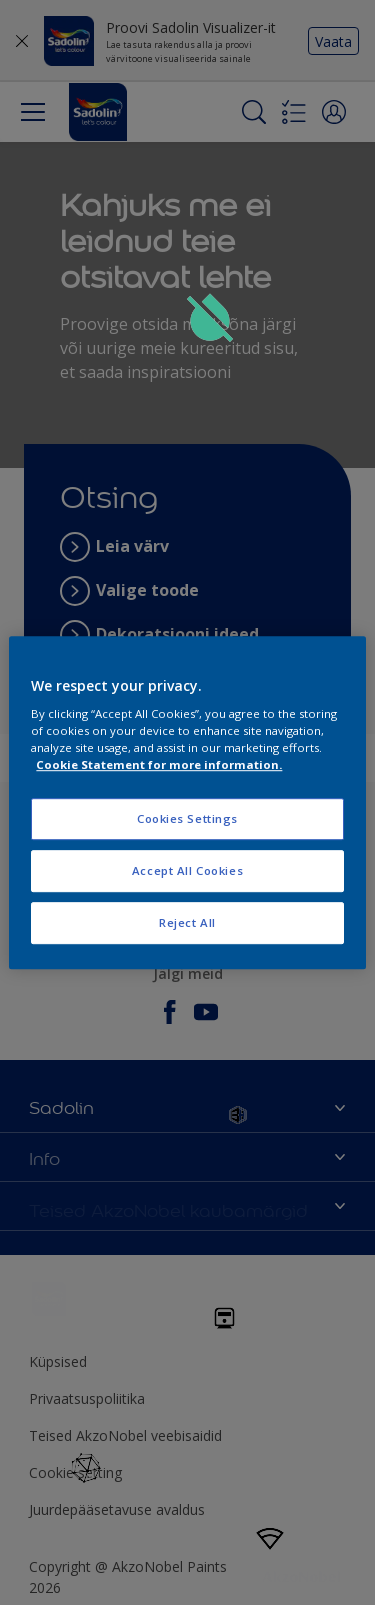 The height and width of the screenshot is (1605, 375). I want to click on open SageMath mathematical software, so click(86, 1468).